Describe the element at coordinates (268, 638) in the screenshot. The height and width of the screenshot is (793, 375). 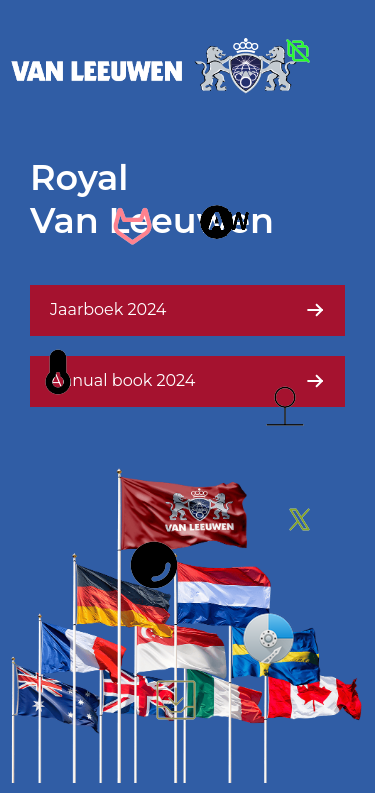
I see `access disk partition settings` at that location.